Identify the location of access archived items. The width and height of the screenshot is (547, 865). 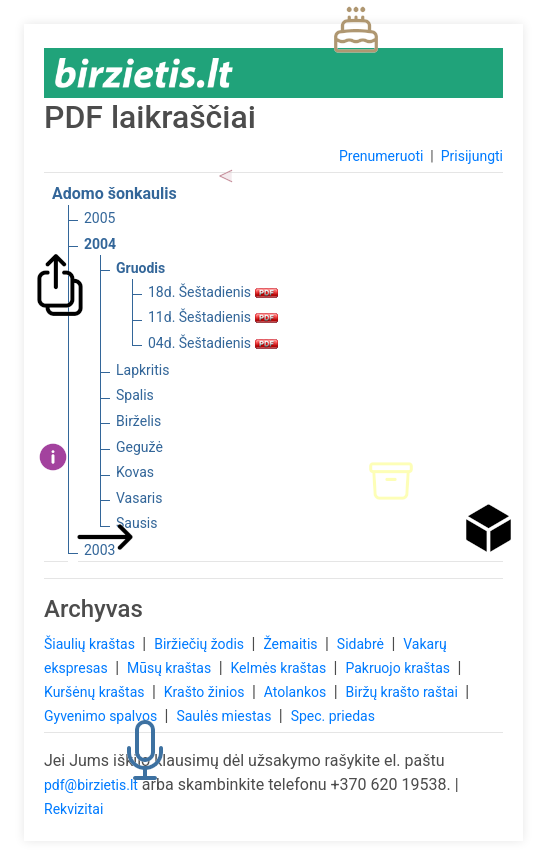
(391, 481).